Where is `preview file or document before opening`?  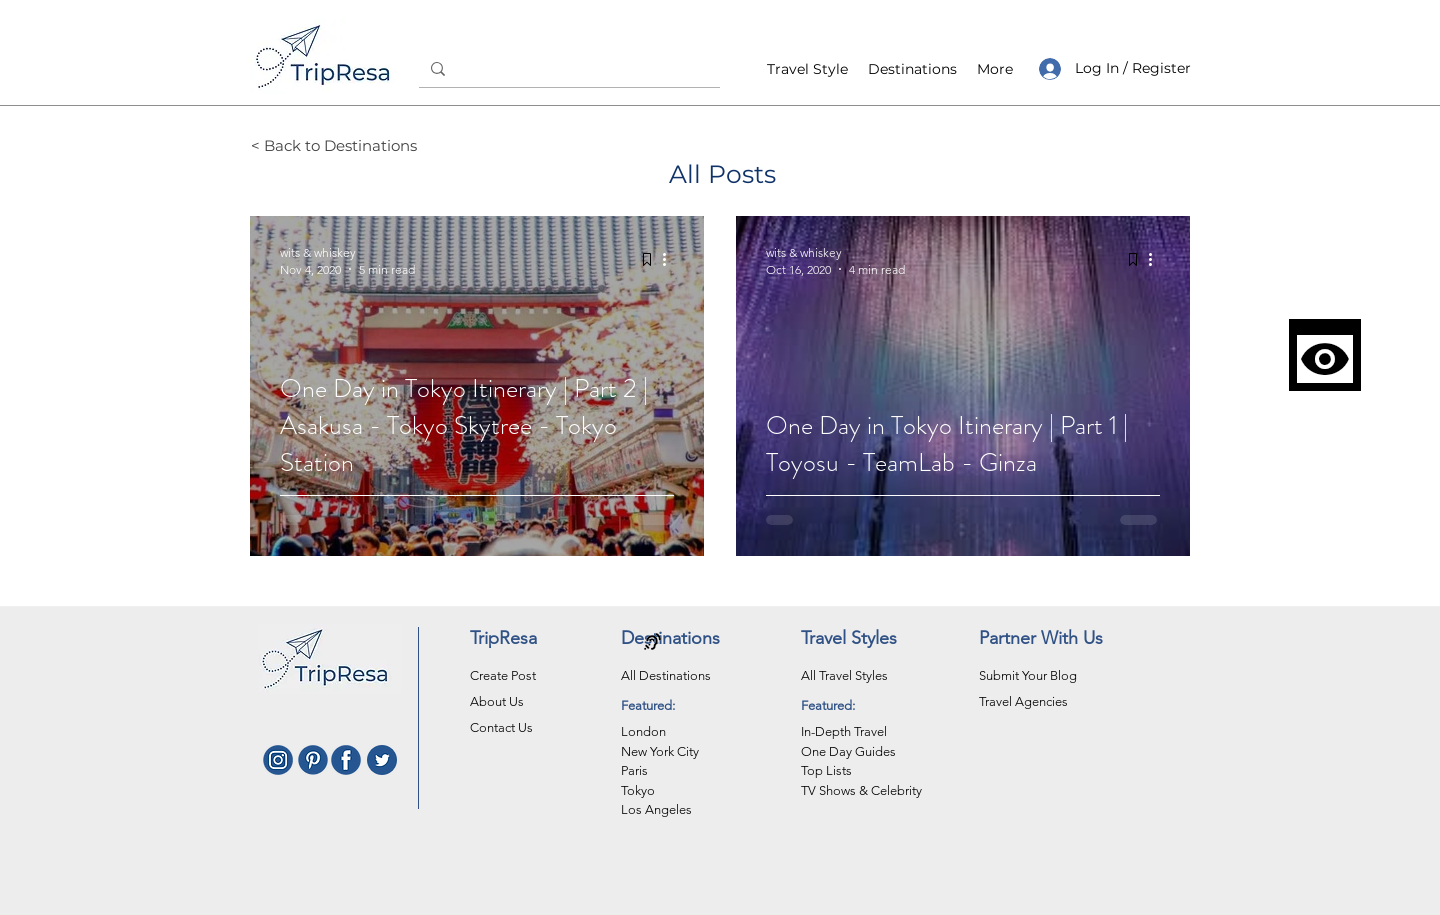
preview file or document before opening is located at coordinates (1325, 355).